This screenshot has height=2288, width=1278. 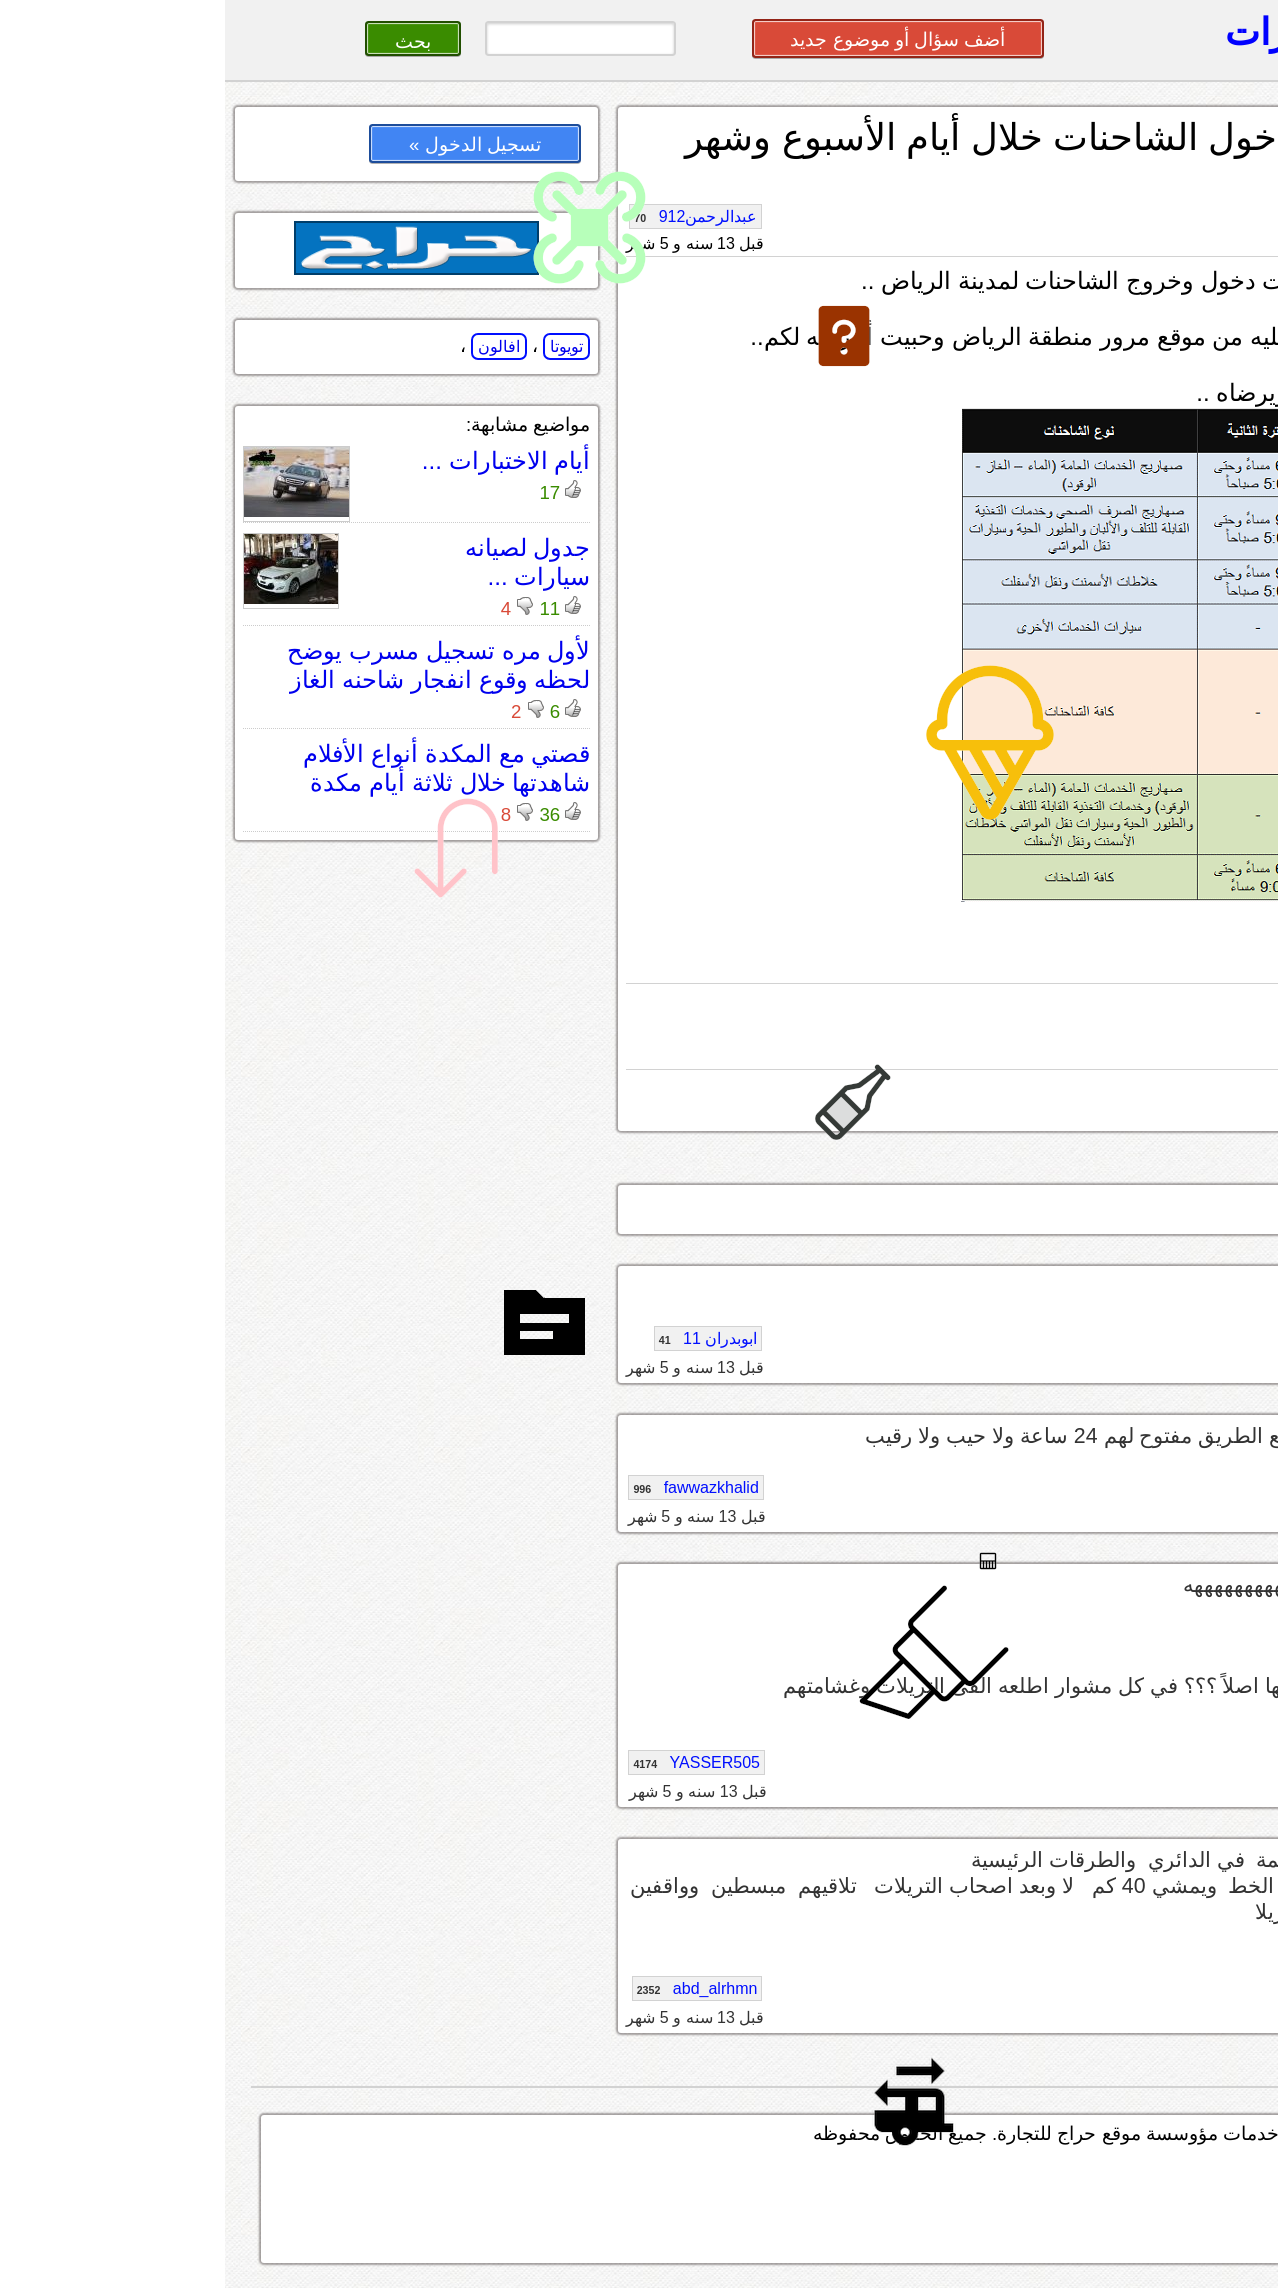 I want to click on access help or FAQ section, so click(x=844, y=336).